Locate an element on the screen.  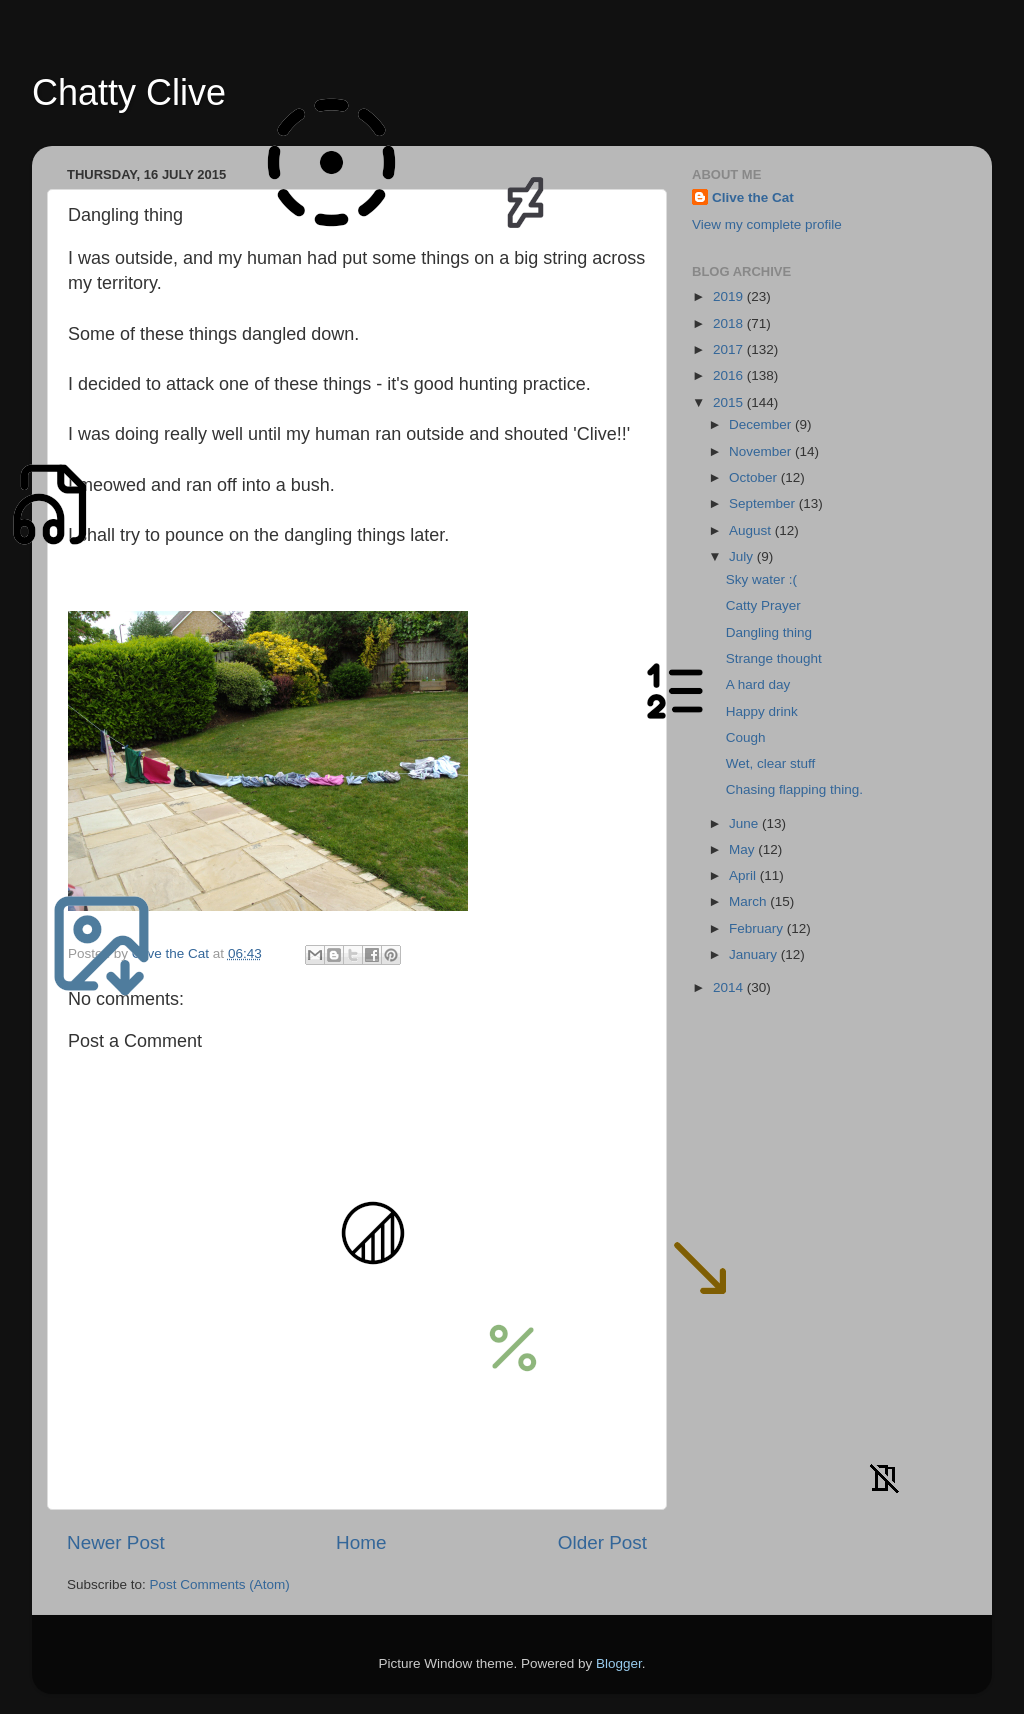
meeting room unavailable is located at coordinates (885, 1478).